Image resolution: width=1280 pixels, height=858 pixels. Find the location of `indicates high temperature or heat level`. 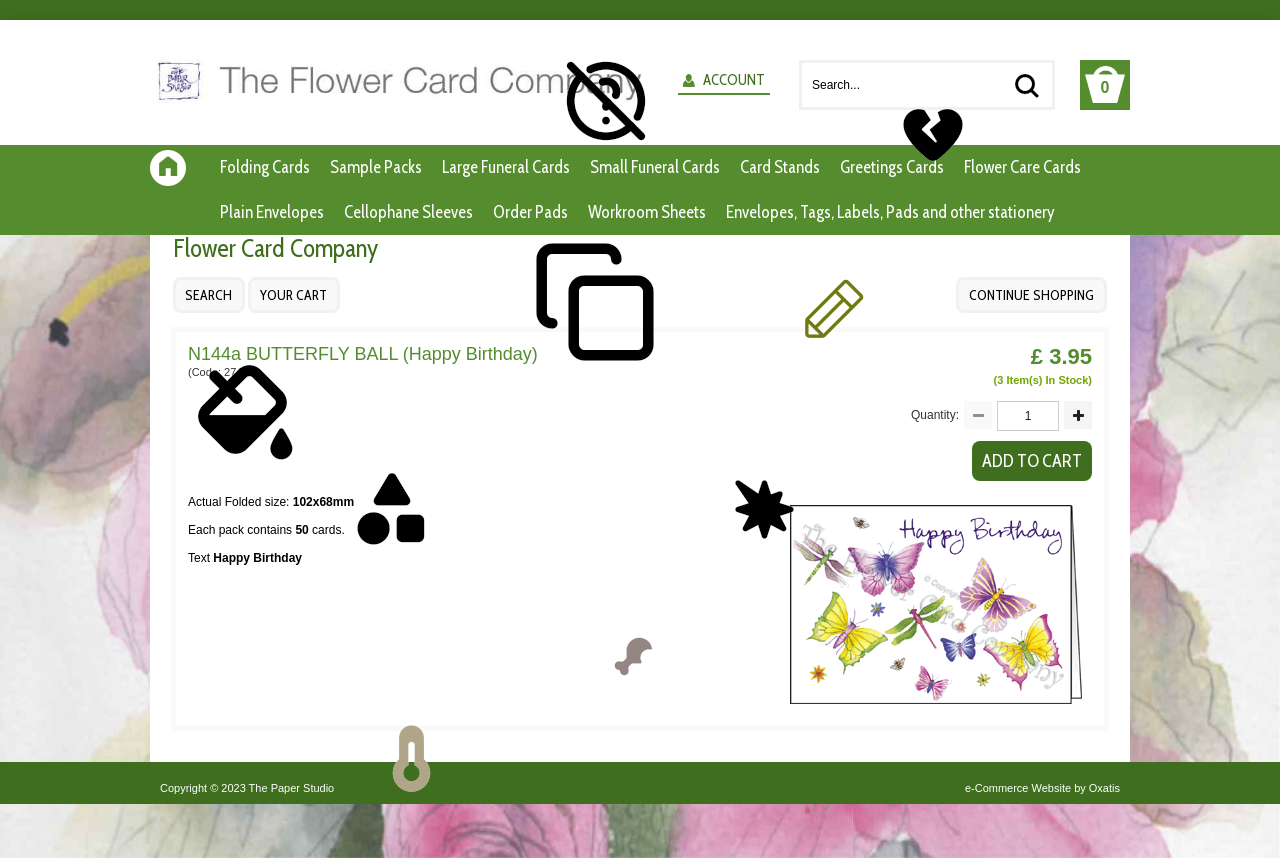

indicates high temperature or heat level is located at coordinates (411, 758).